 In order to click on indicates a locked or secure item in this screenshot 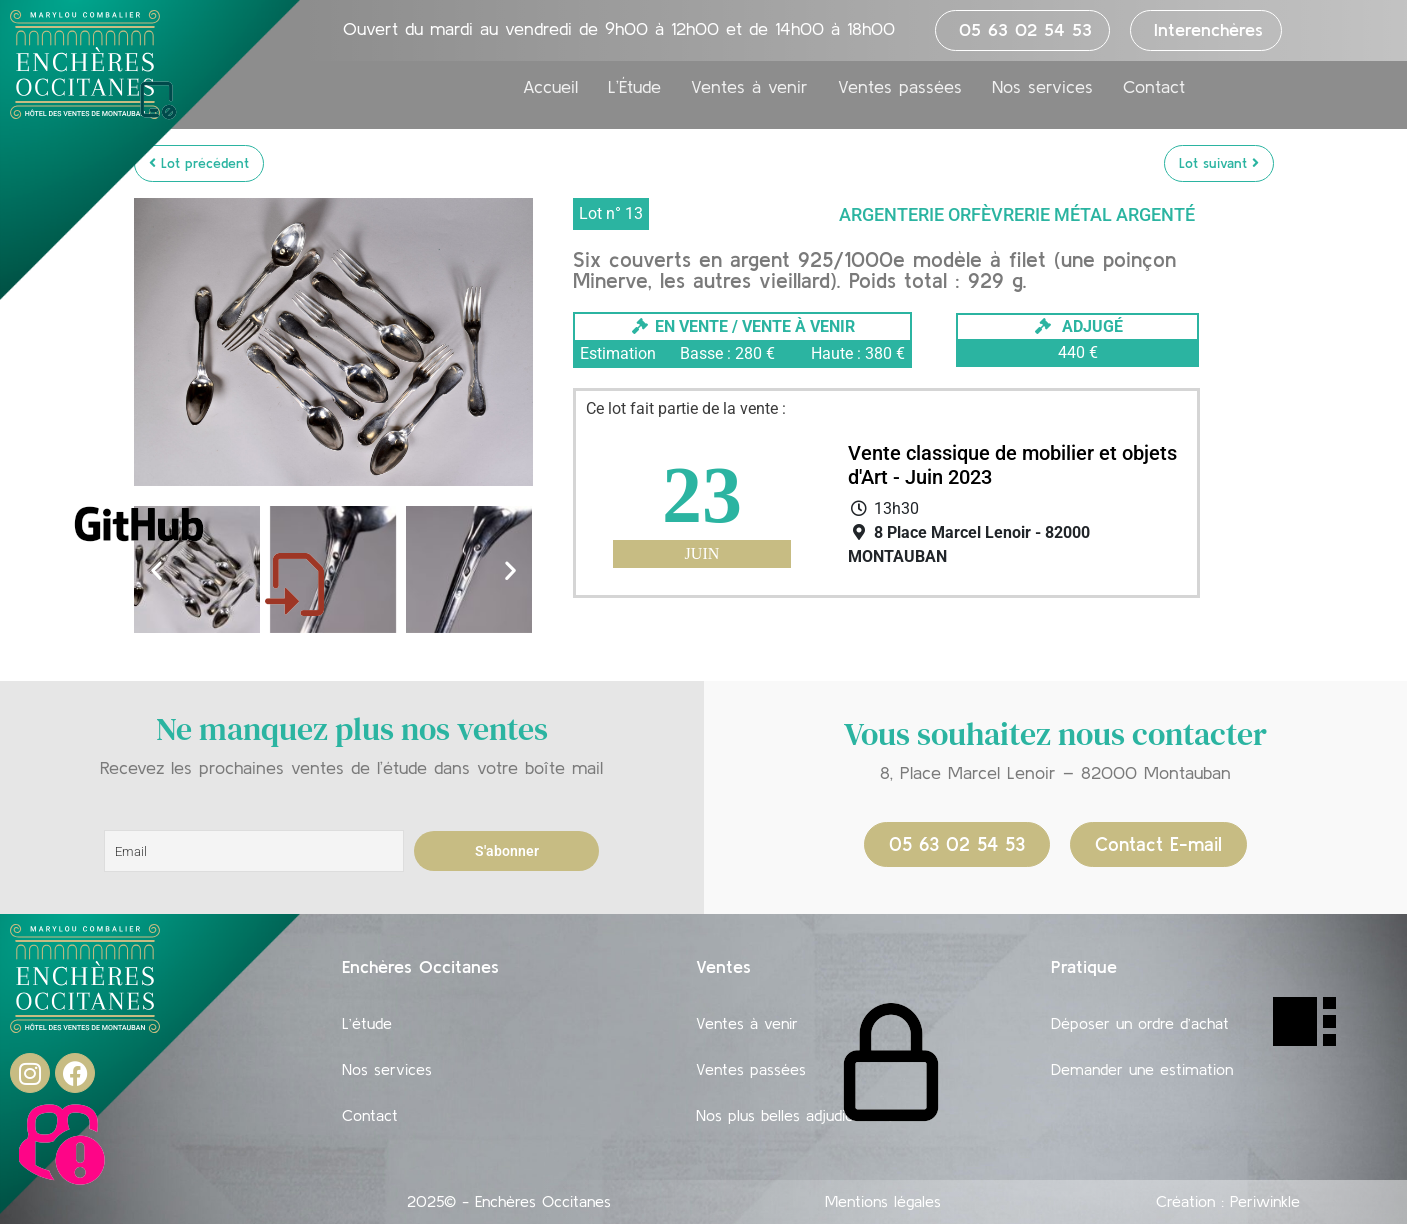, I will do `click(891, 1066)`.